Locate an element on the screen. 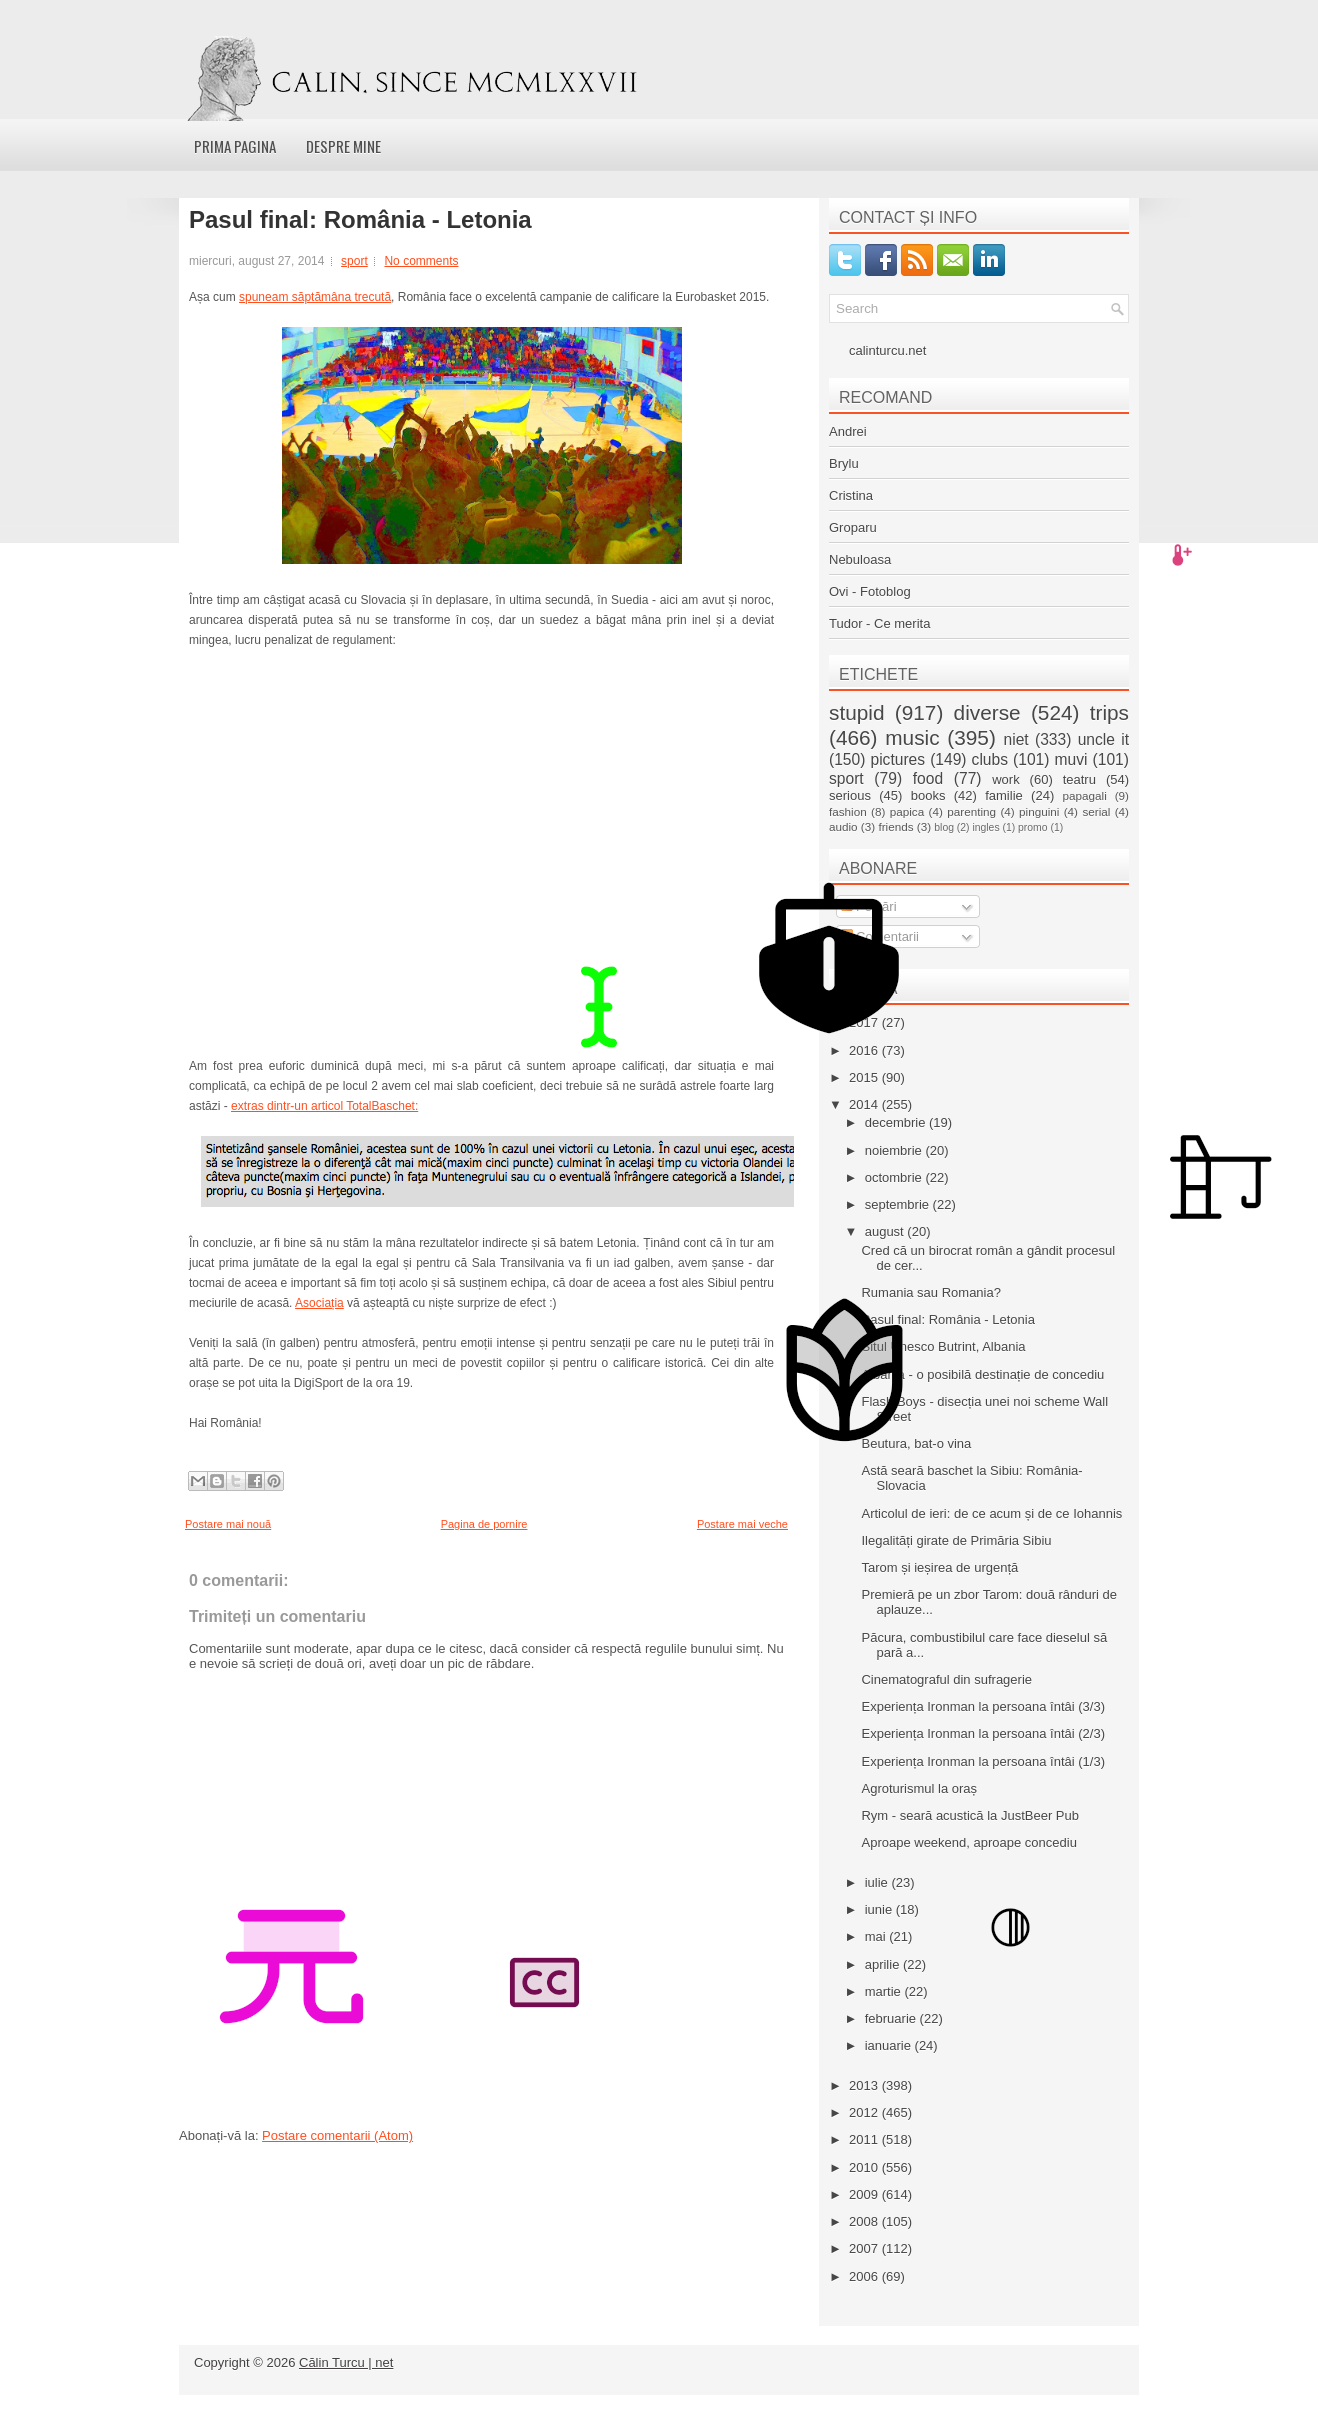 This screenshot has height=2410, width=1318. construction or building in progress is located at coordinates (1219, 1177).